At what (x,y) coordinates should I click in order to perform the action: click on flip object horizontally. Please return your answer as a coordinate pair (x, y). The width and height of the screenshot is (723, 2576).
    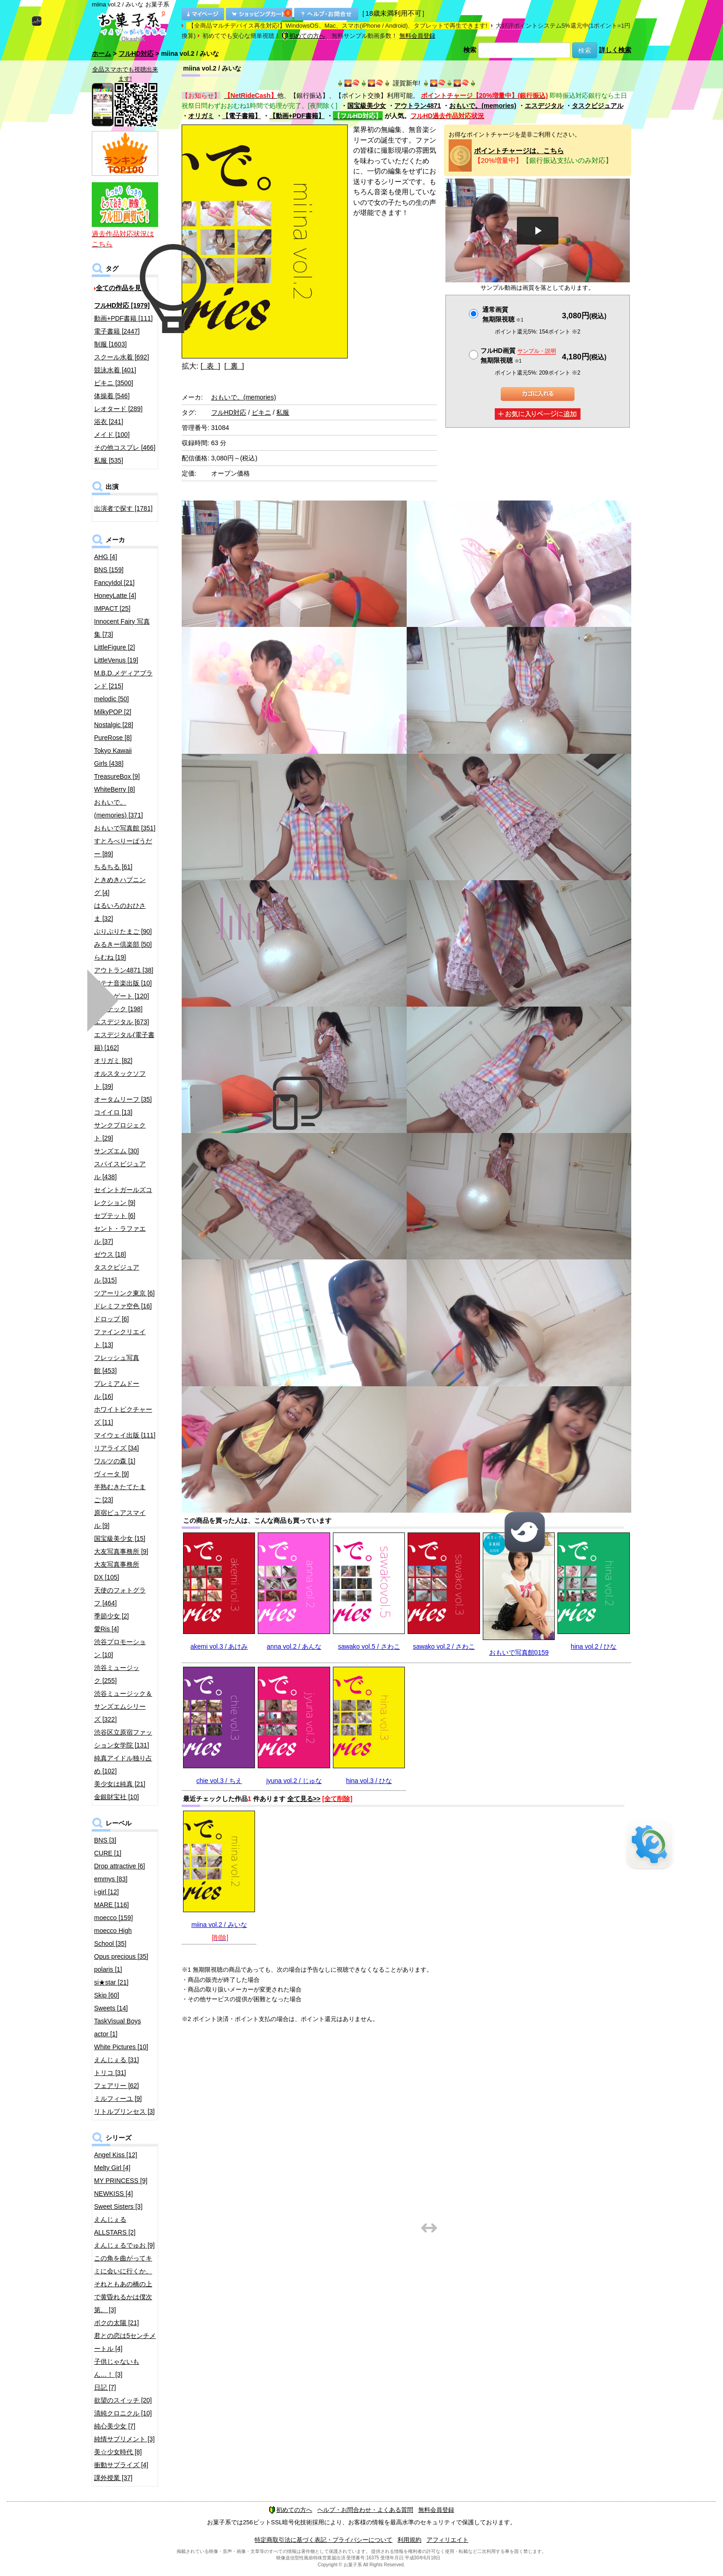
    Looking at the image, I should click on (429, 2228).